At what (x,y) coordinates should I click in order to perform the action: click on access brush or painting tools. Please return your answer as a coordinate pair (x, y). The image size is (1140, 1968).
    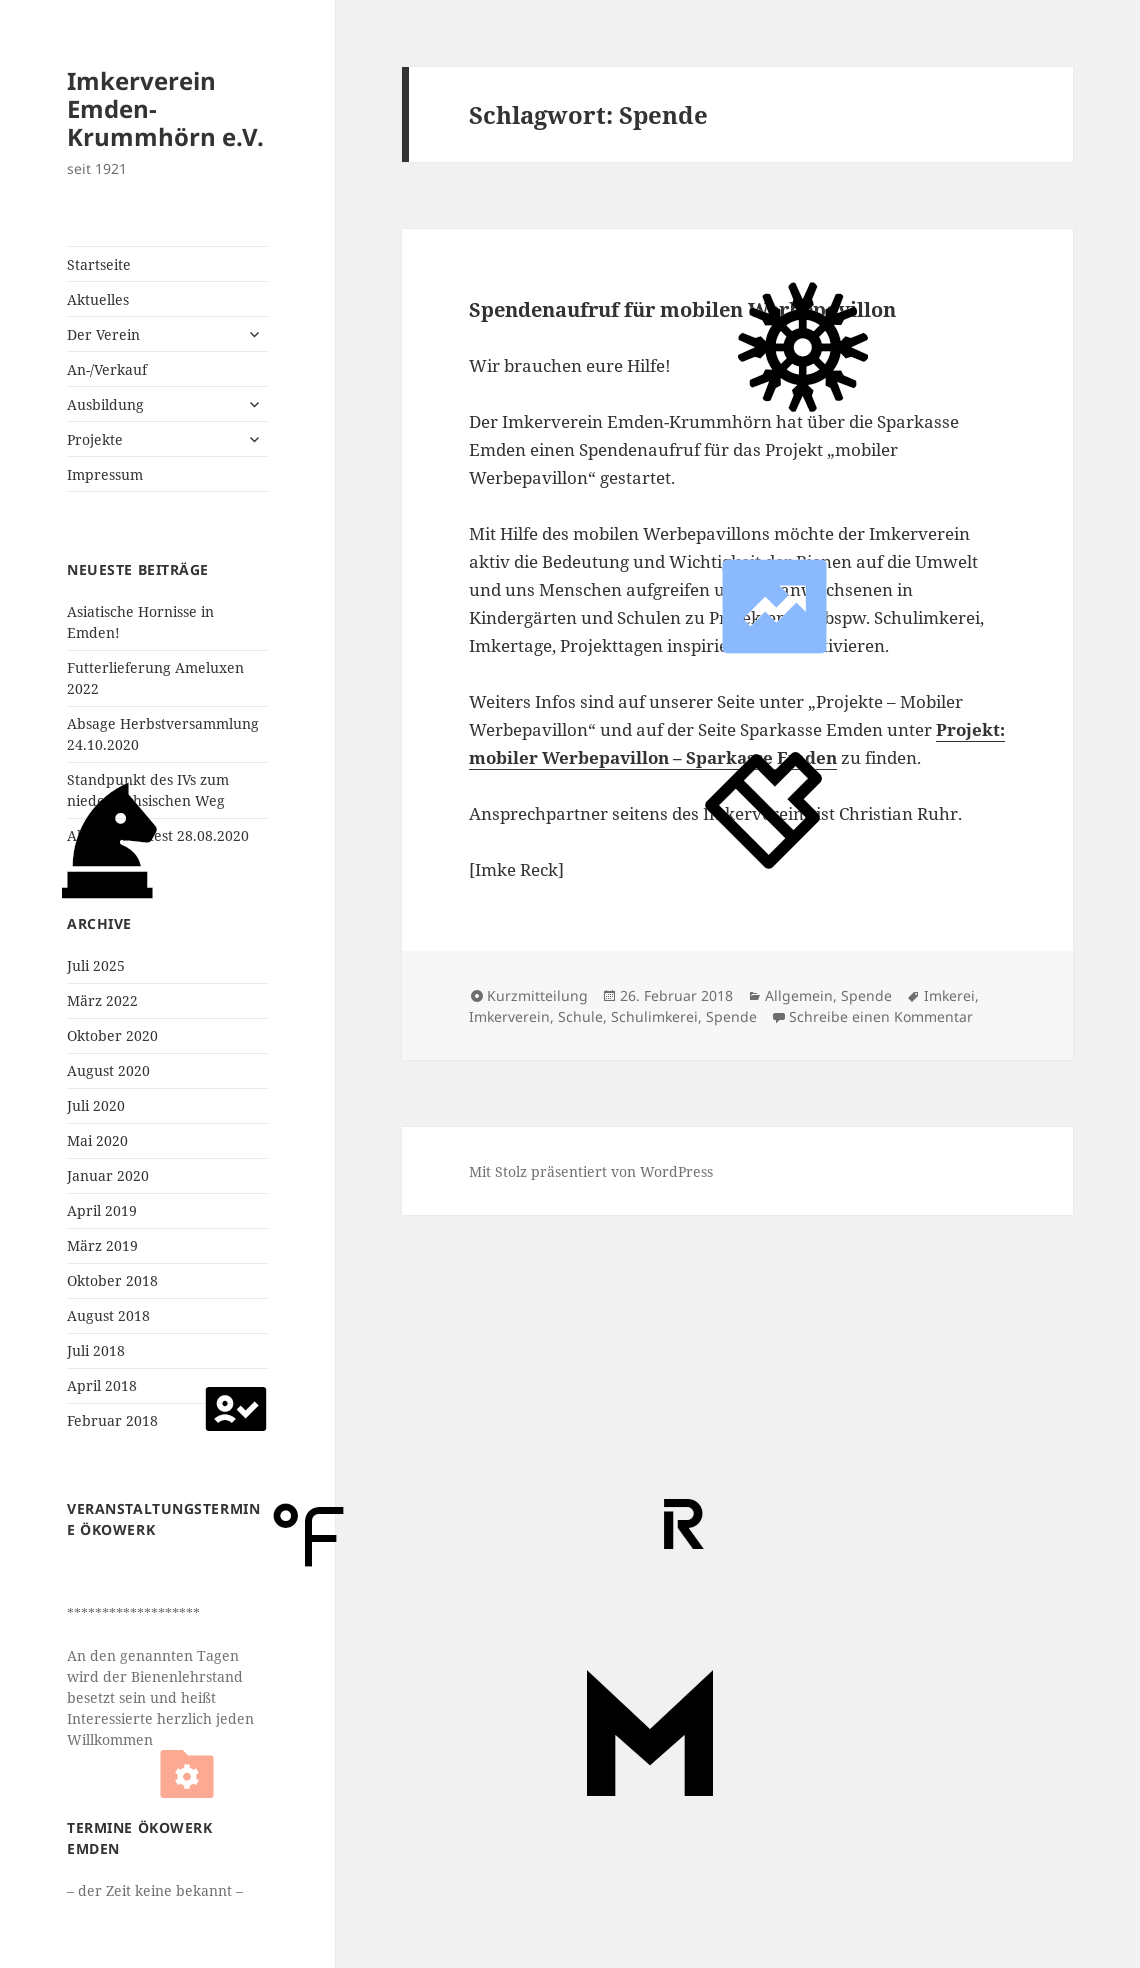
    Looking at the image, I should click on (767, 807).